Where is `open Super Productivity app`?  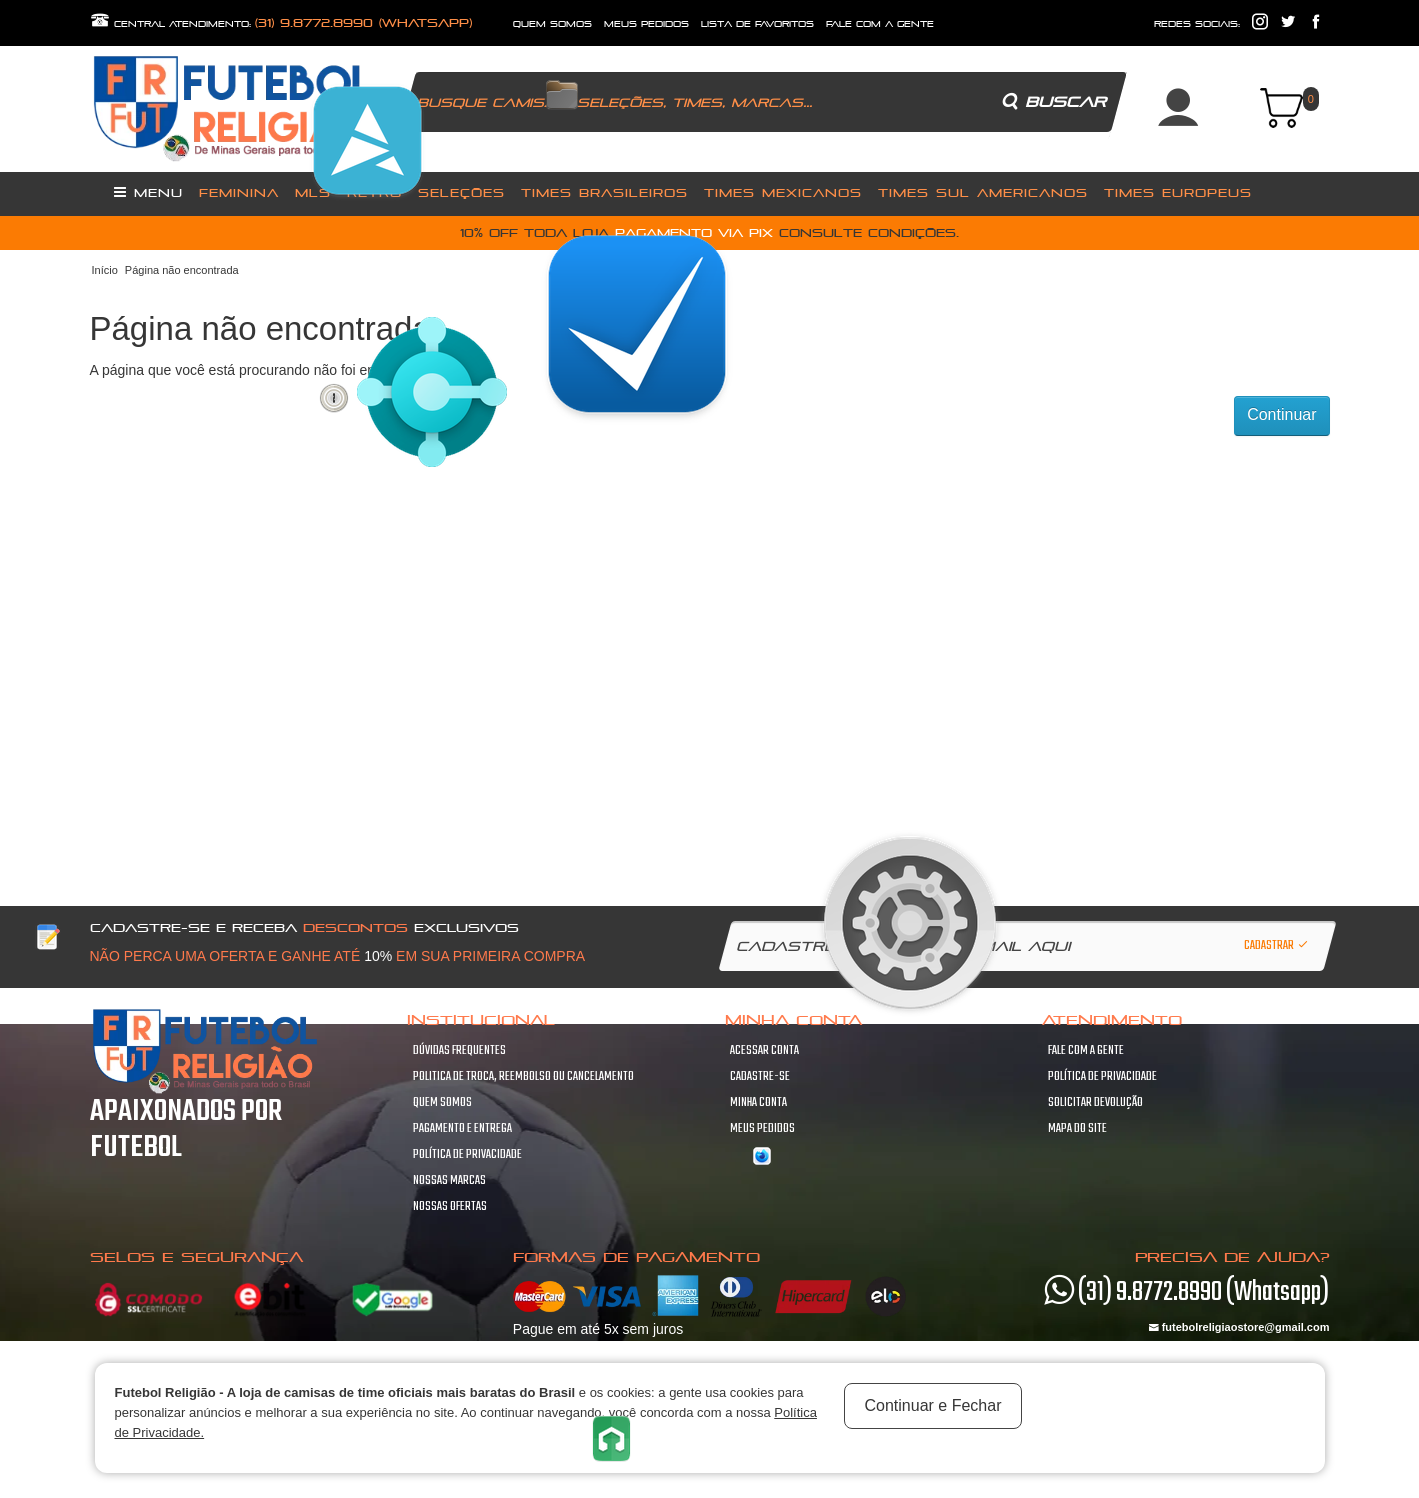 open Super Productivity app is located at coordinates (637, 324).